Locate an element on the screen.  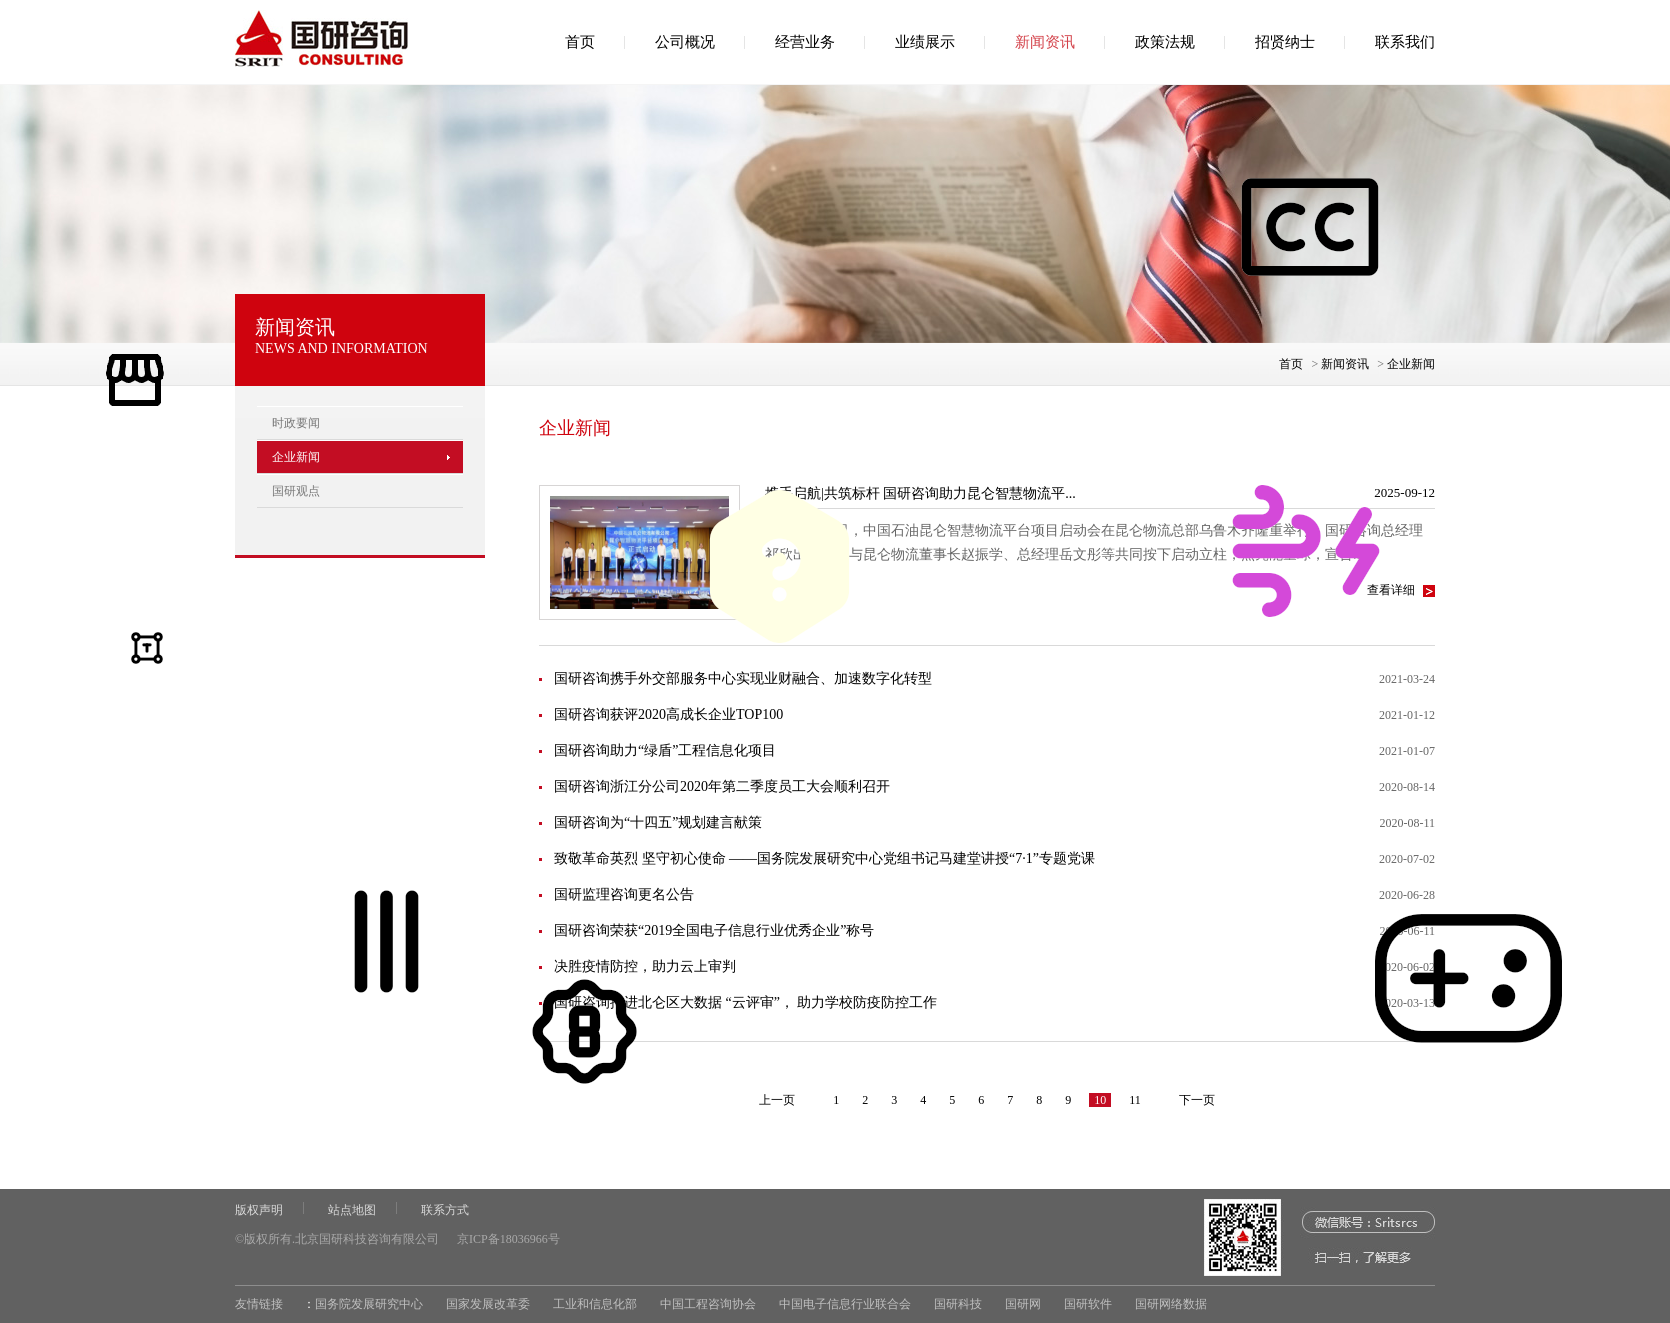
wind power or wind energy generation is located at coordinates (1306, 551).